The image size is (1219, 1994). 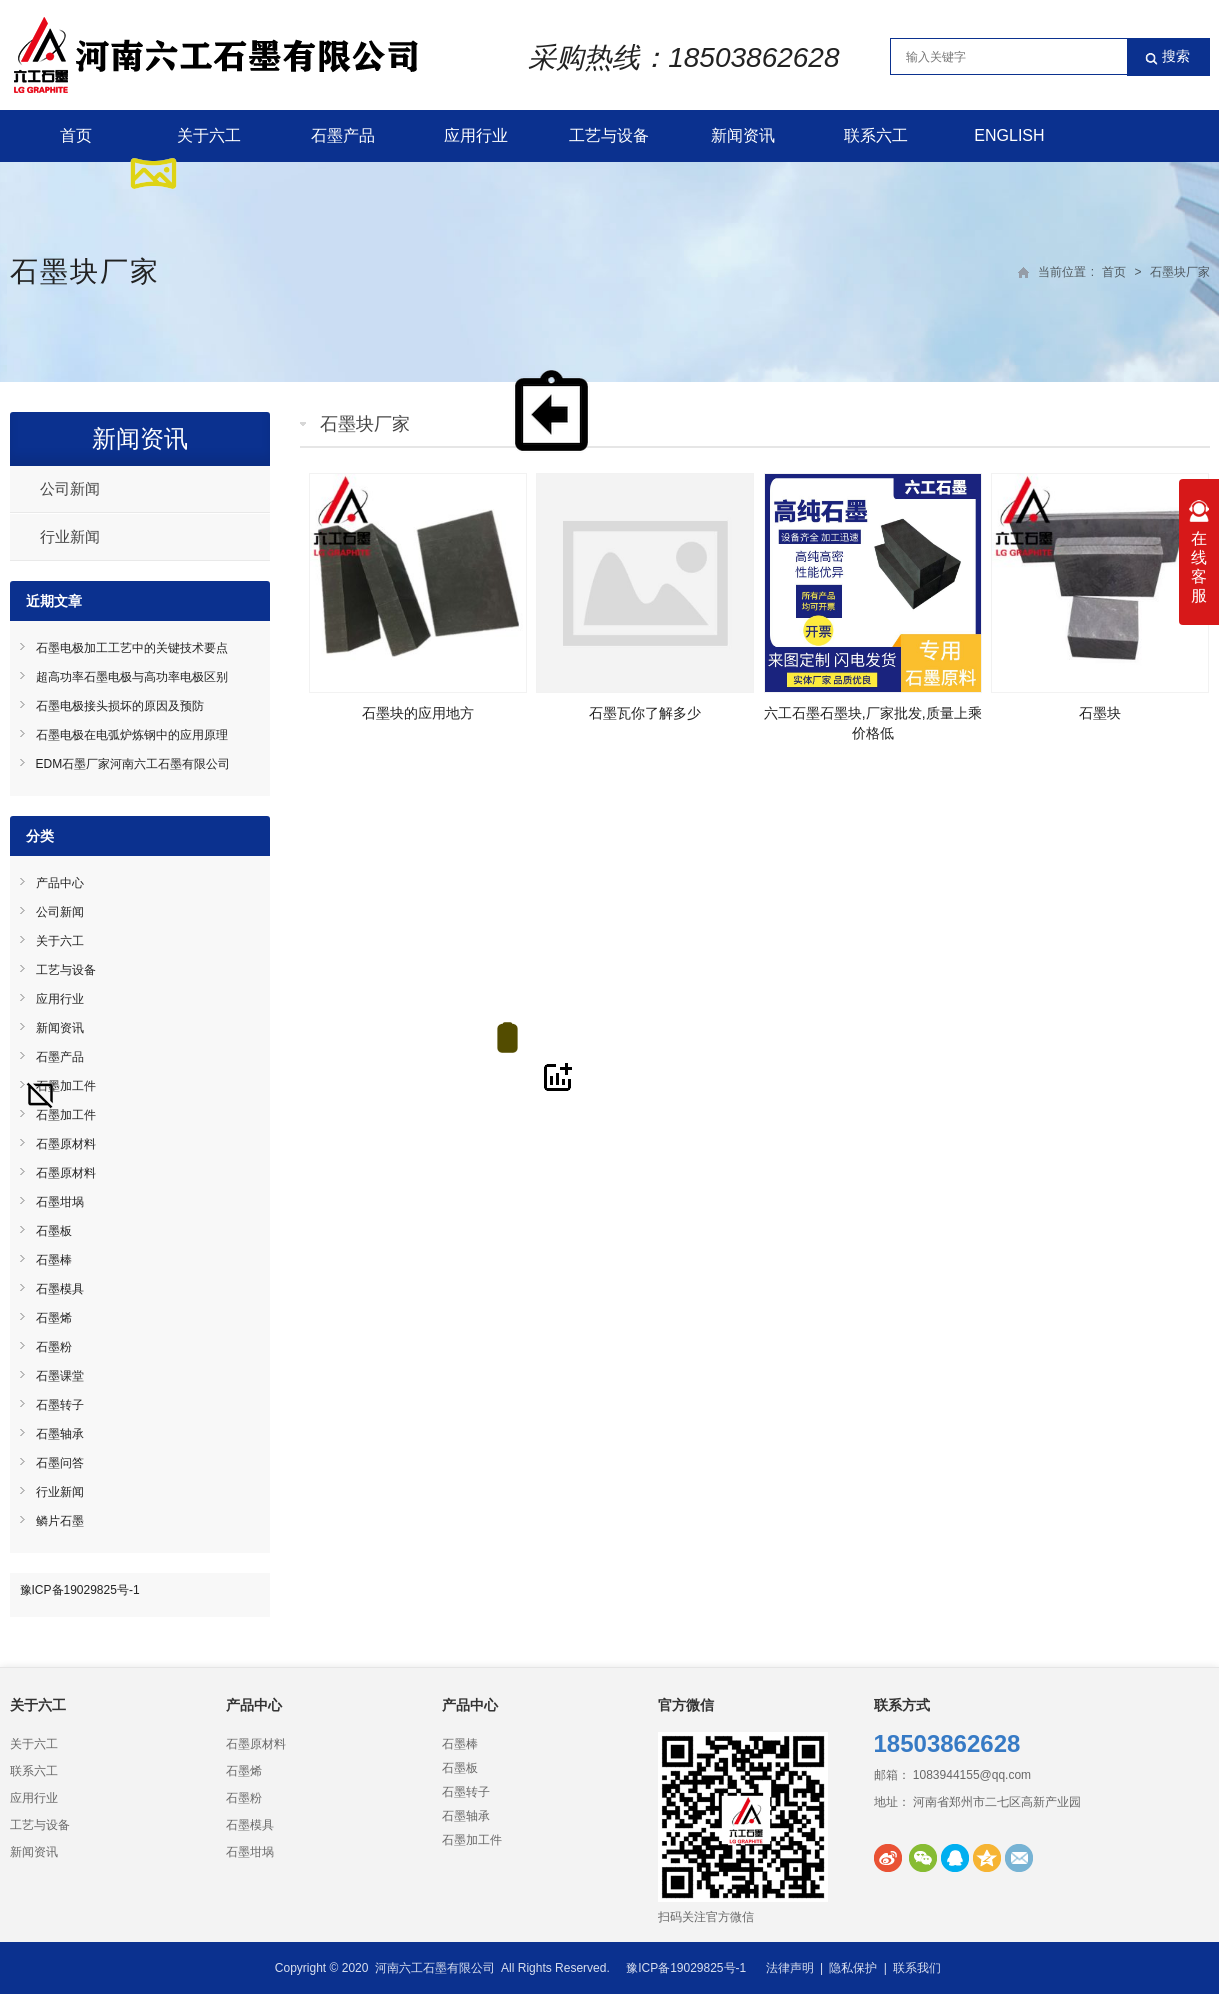 What do you see at coordinates (557, 1077) in the screenshot?
I see `add a new chart or graph` at bounding box center [557, 1077].